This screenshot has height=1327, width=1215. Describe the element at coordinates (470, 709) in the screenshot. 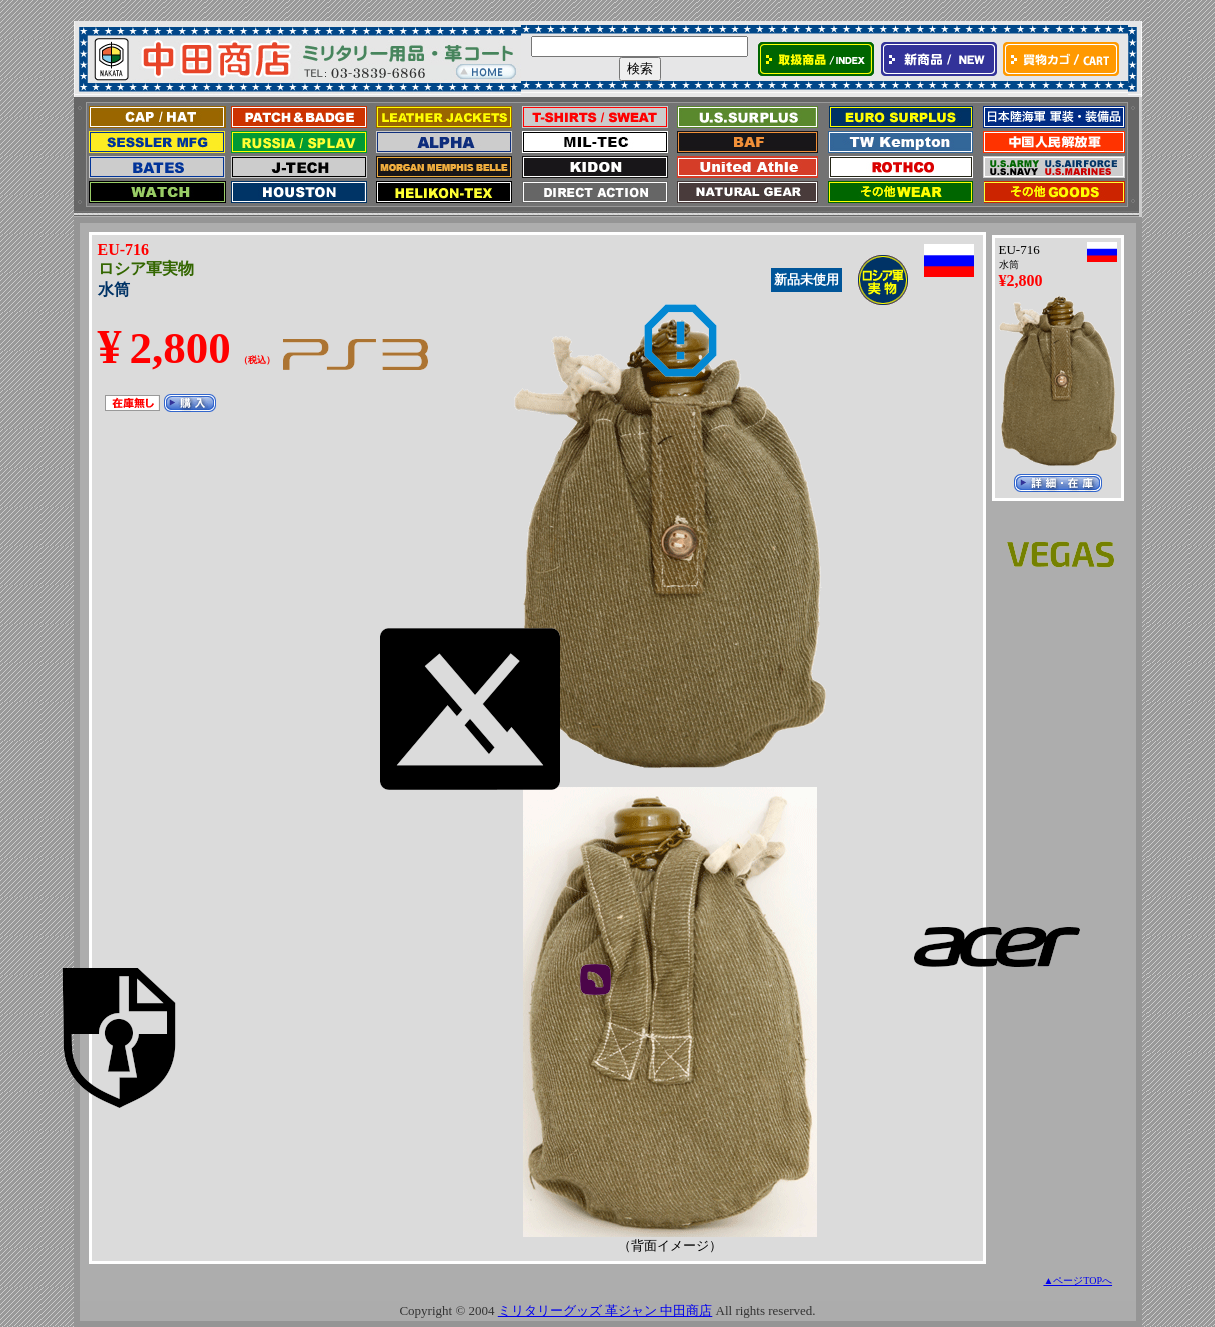

I see `MX Linux operating system logo` at that location.